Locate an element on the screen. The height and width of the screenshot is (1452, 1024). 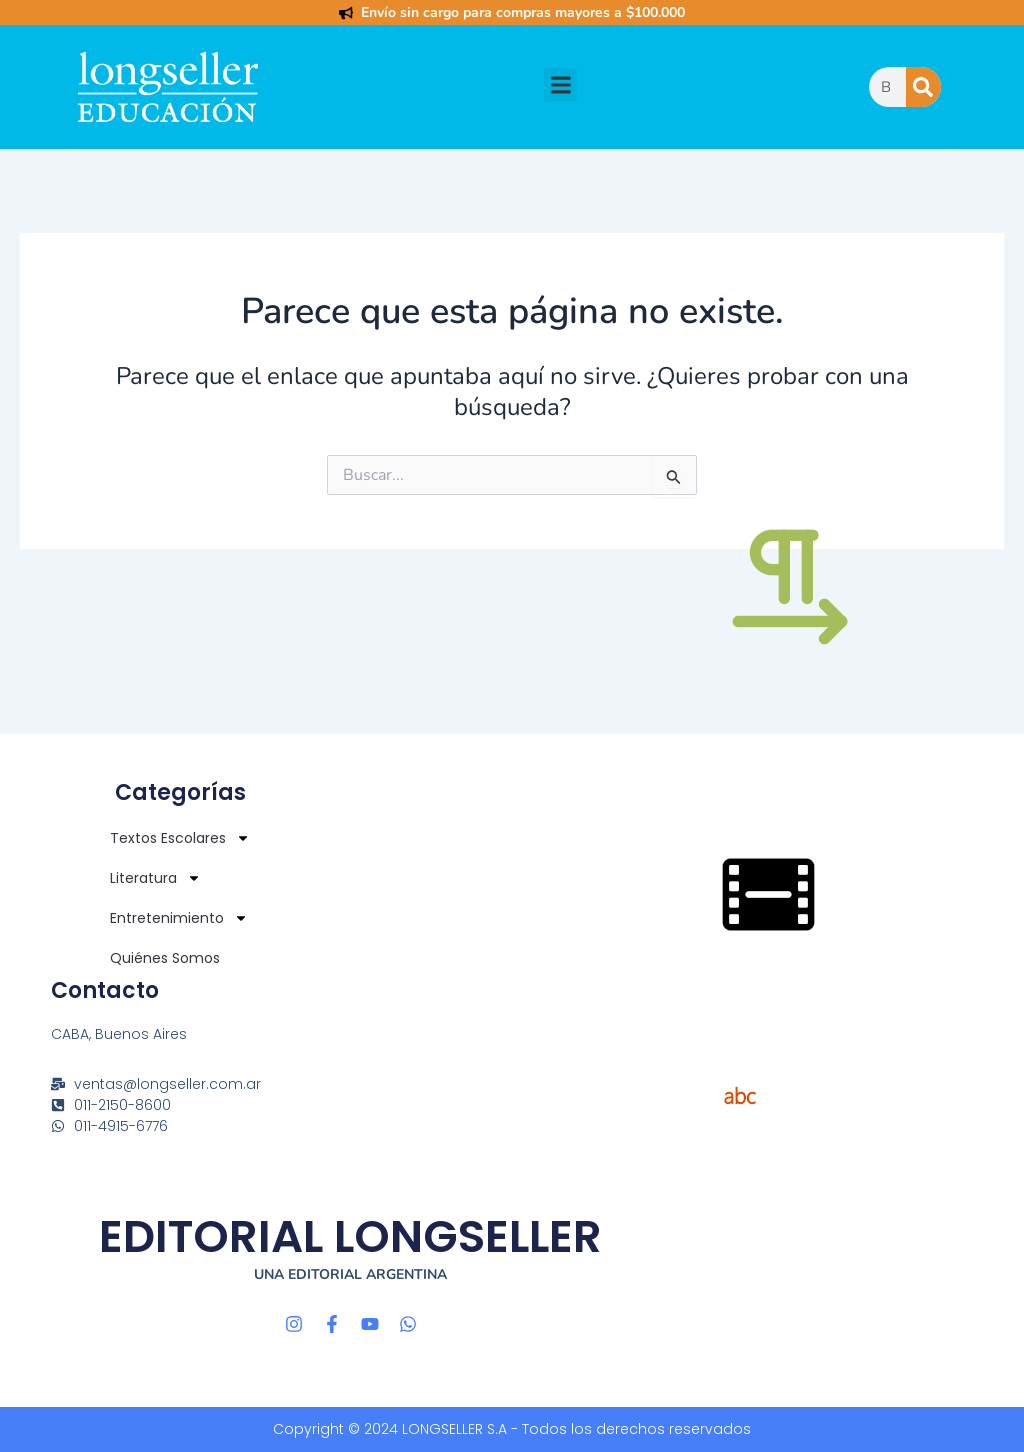
indicates a text or string variable in code is located at coordinates (740, 1097).